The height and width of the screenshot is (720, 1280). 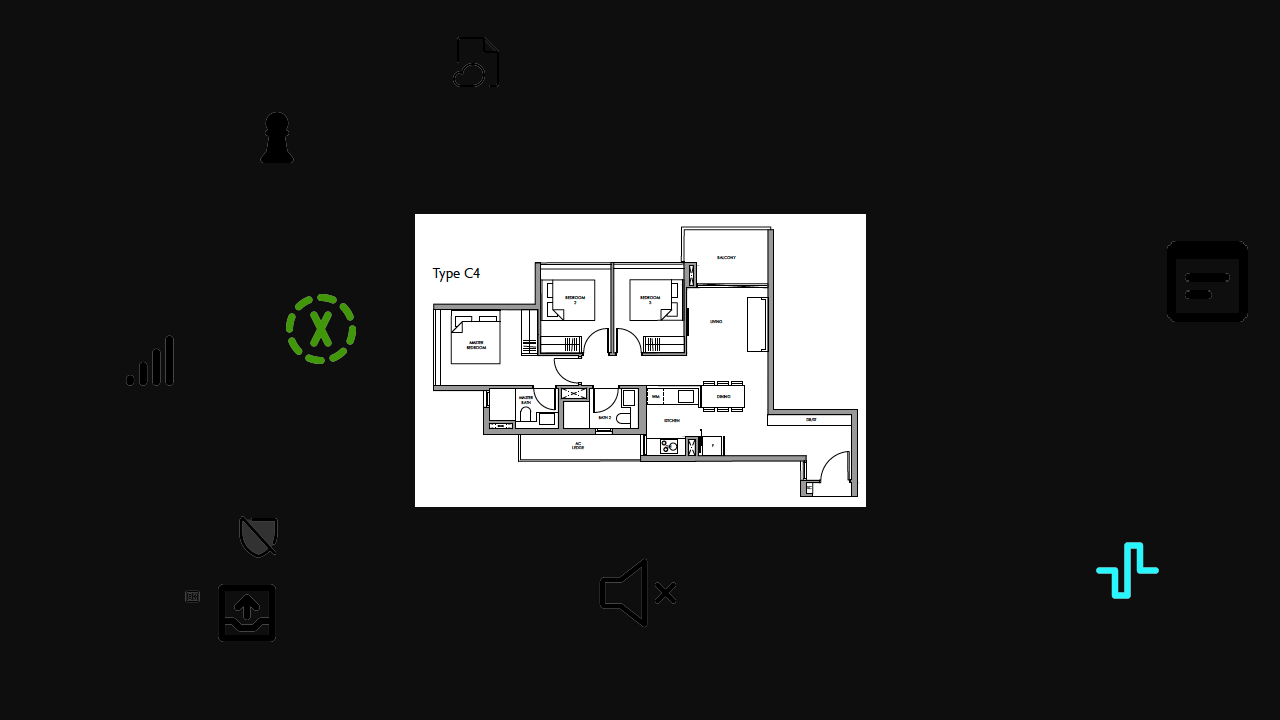 I want to click on cancel or remove a pending action, so click(x=321, y=329).